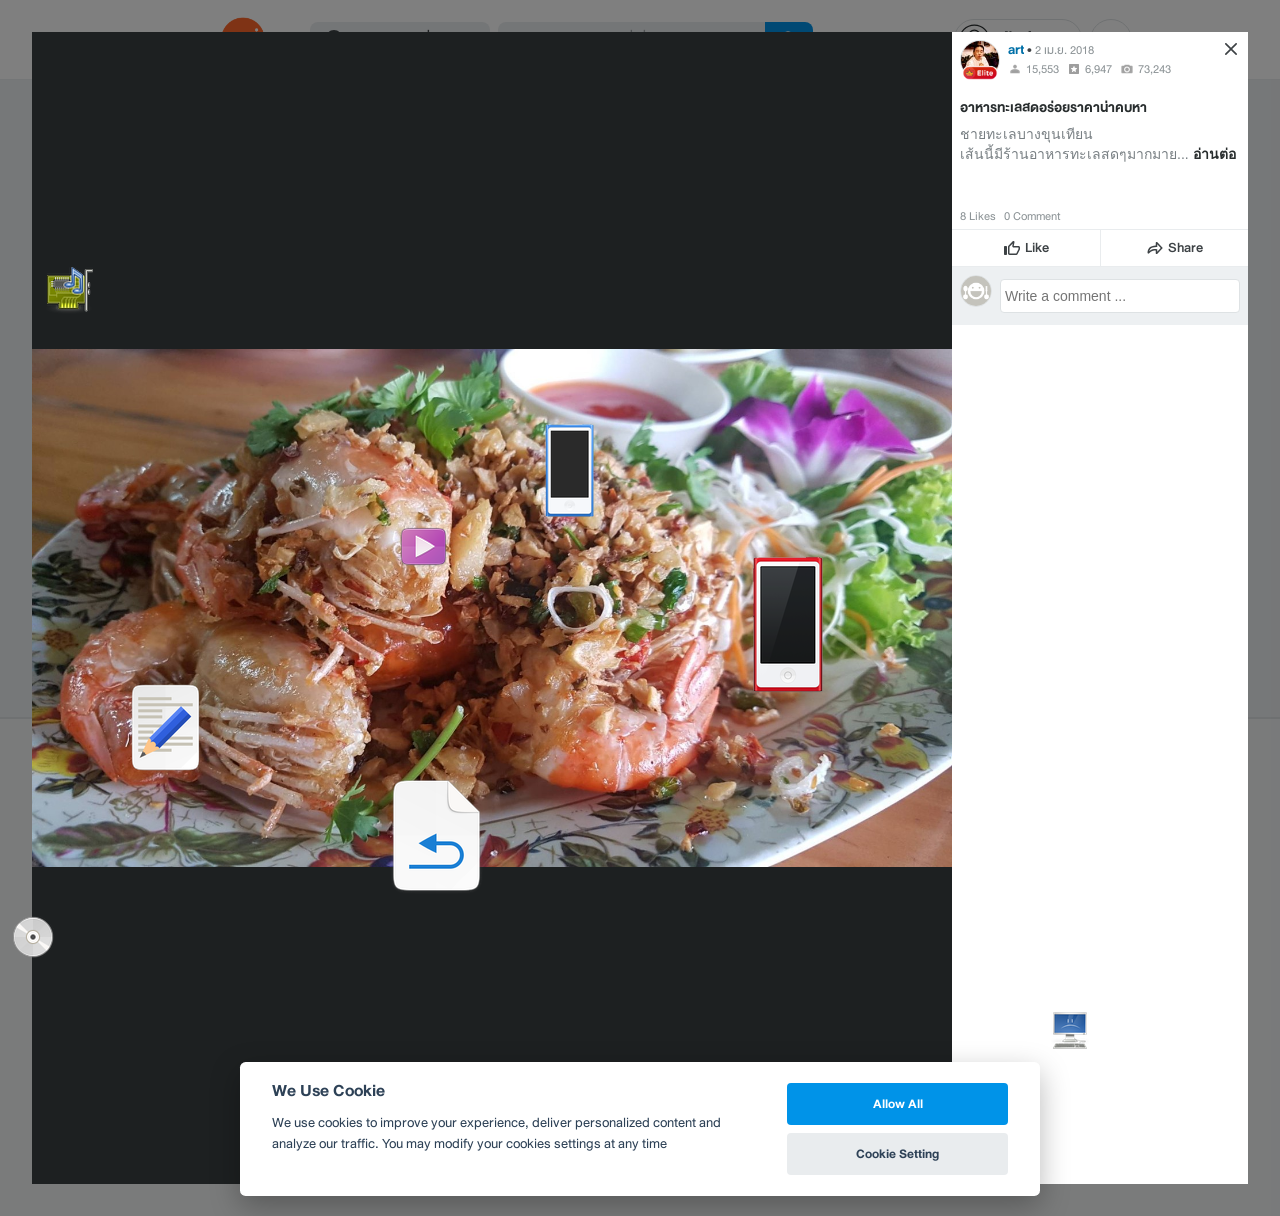 The height and width of the screenshot is (1216, 1280). What do you see at coordinates (436, 835) in the screenshot?
I see `revert document to previous version` at bounding box center [436, 835].